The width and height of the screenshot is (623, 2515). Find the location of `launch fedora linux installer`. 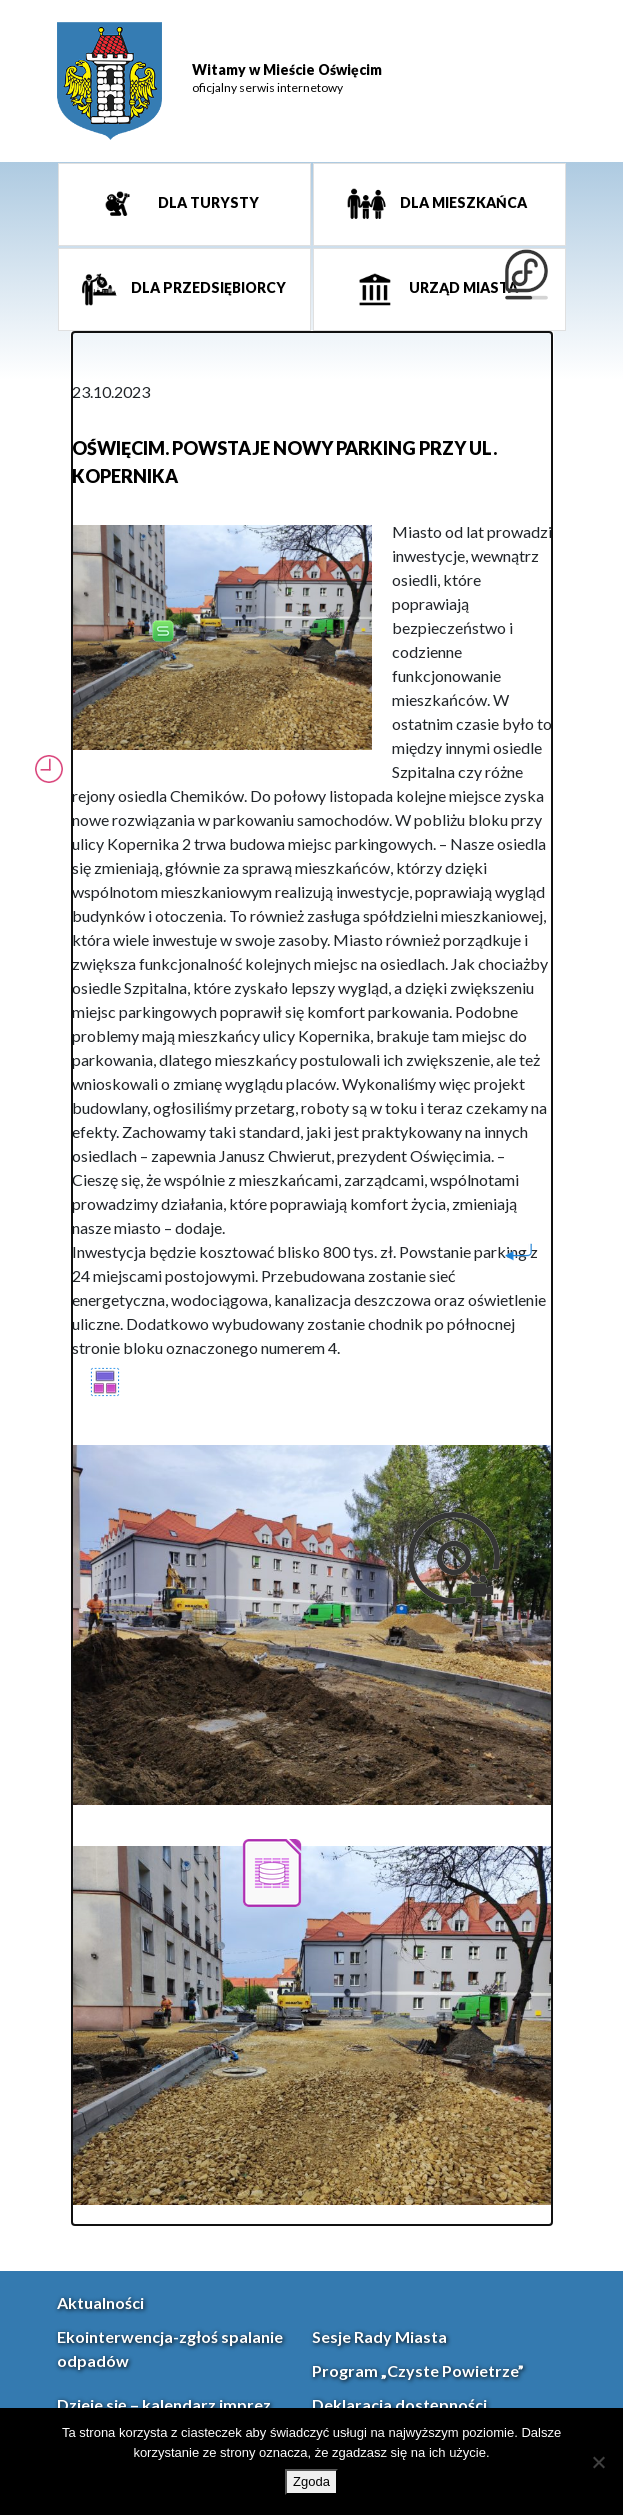

launch fedora linux installer is located at coordinates (526, 274).